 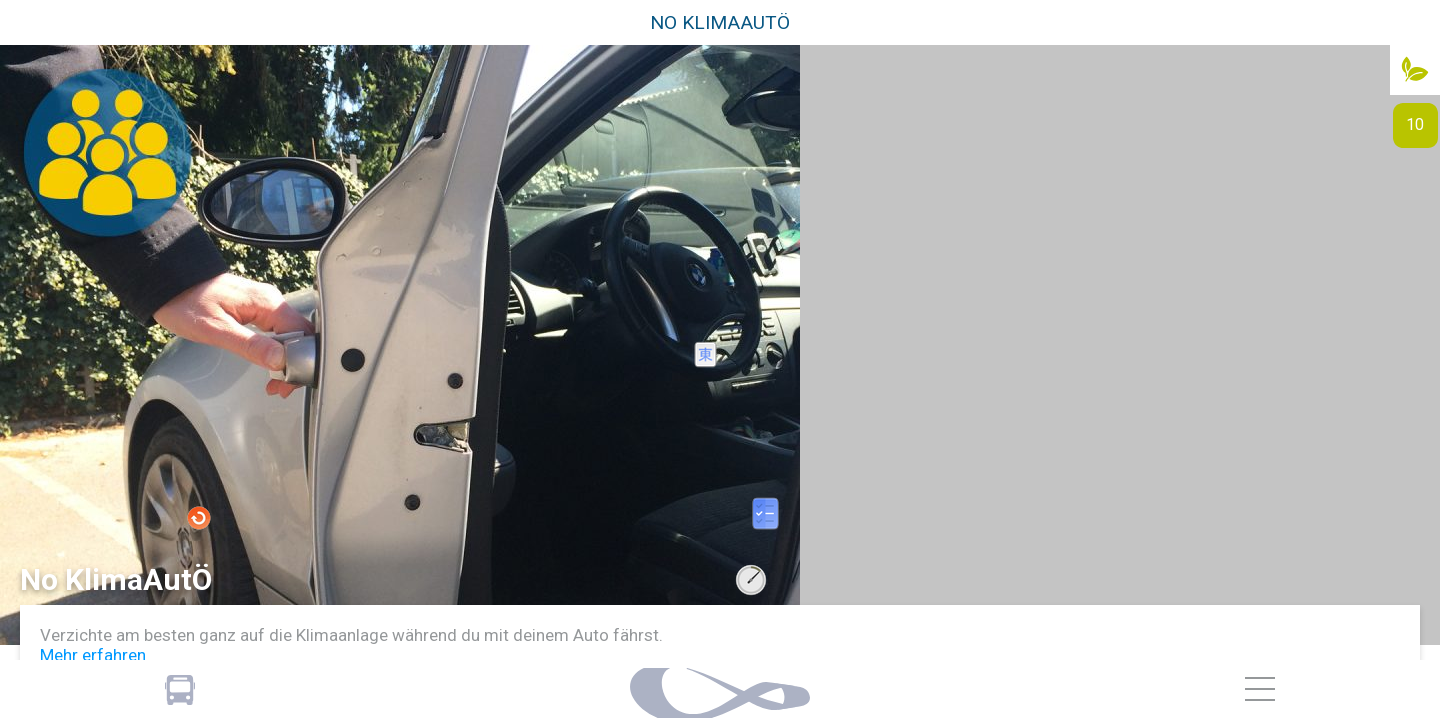 I want to click on open your to-do list app, so click(x=765, y=513).